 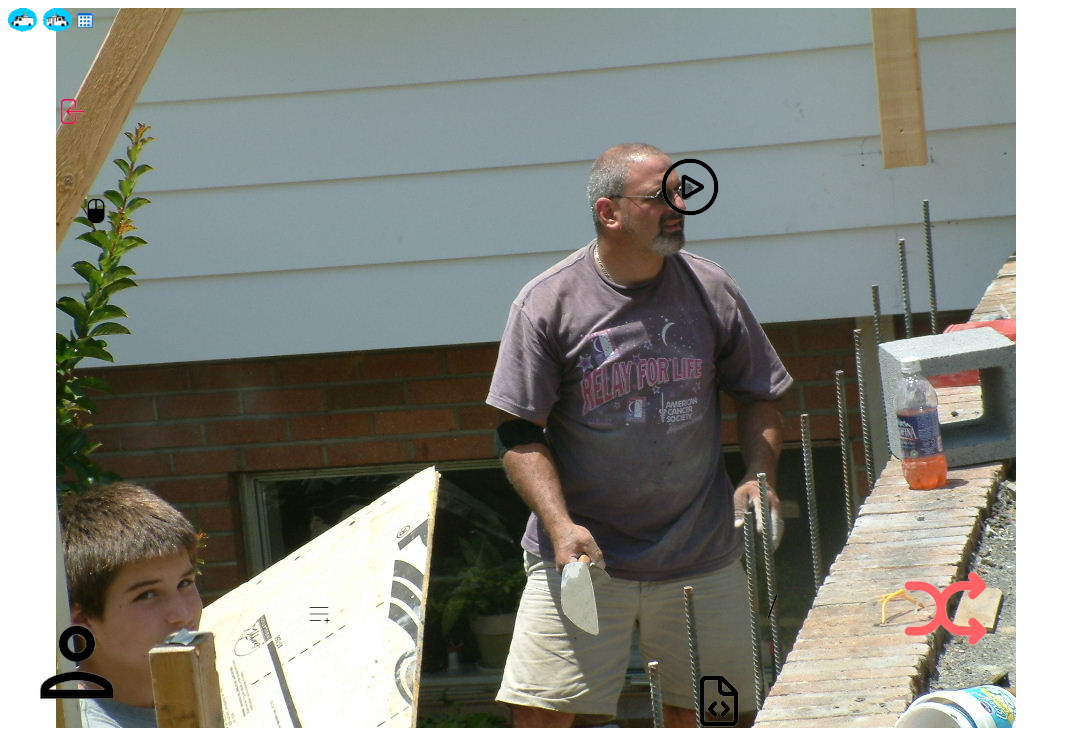 I want to click on indicates mouse input is available or required, so click(x=96, y=211).